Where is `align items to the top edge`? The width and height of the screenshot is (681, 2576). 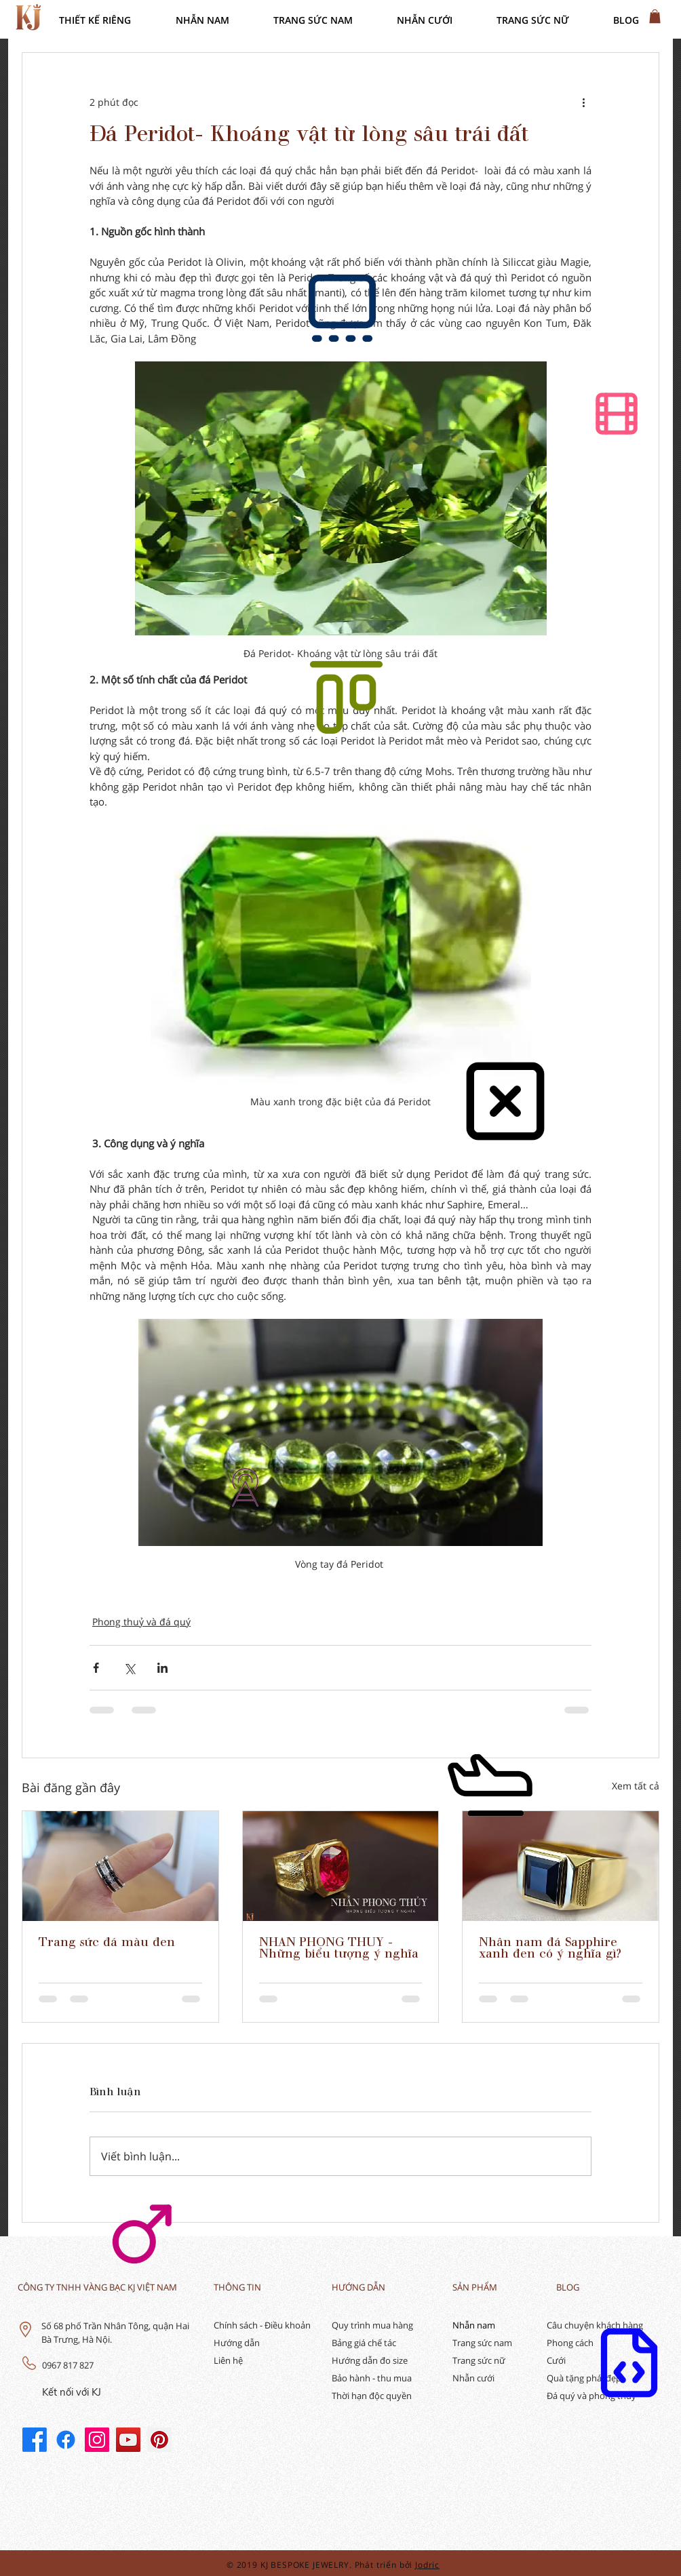 align items to the top edge is located at coordinates (346, 697).